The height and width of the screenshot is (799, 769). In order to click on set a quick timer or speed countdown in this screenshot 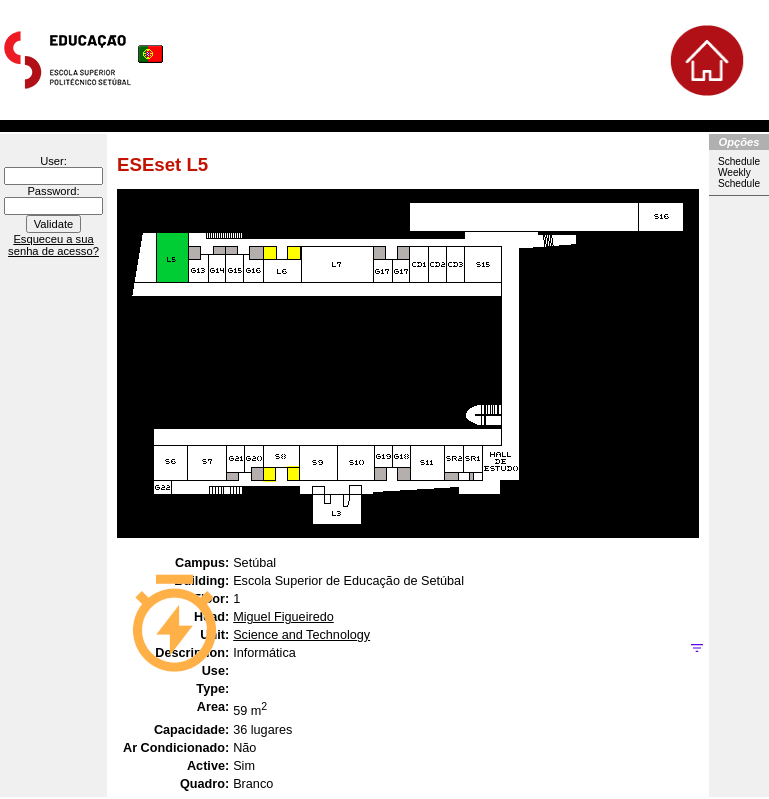, I will do `click(174, 625)`.